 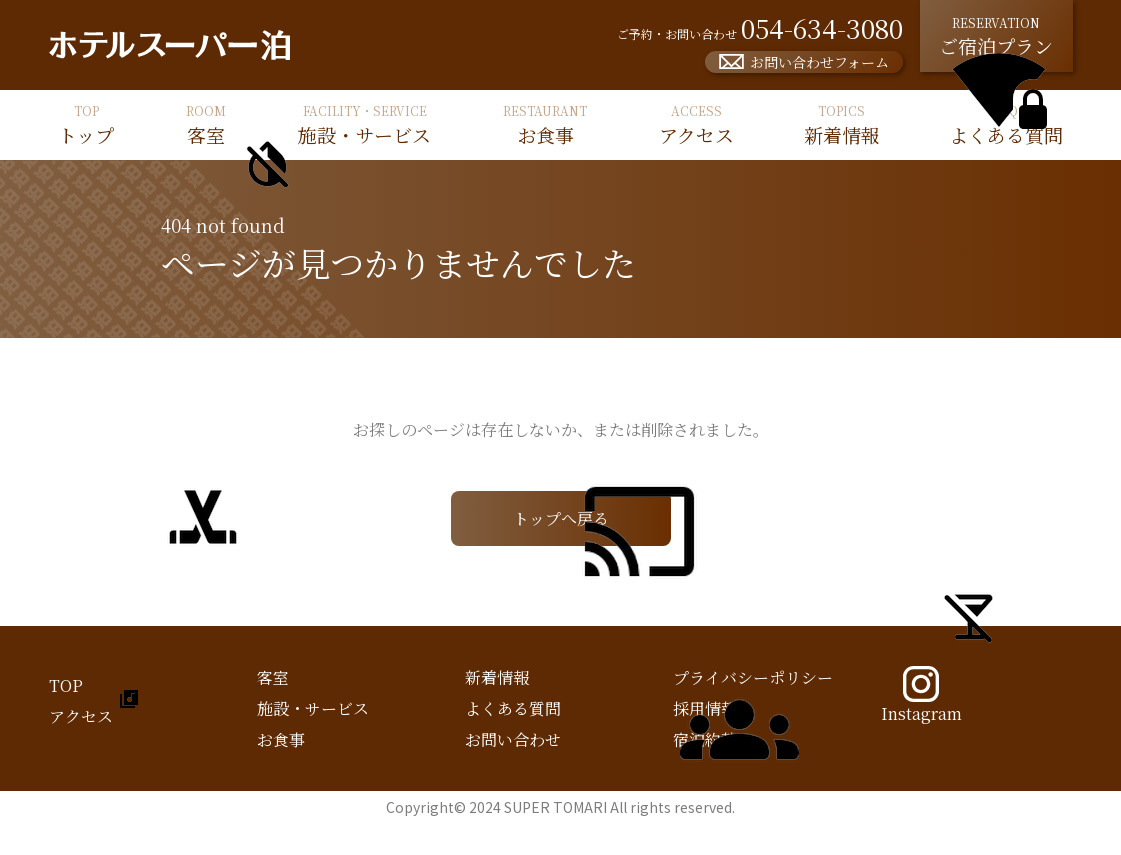 I want to click on cast screen to an external display, so click(x=639, y=531).